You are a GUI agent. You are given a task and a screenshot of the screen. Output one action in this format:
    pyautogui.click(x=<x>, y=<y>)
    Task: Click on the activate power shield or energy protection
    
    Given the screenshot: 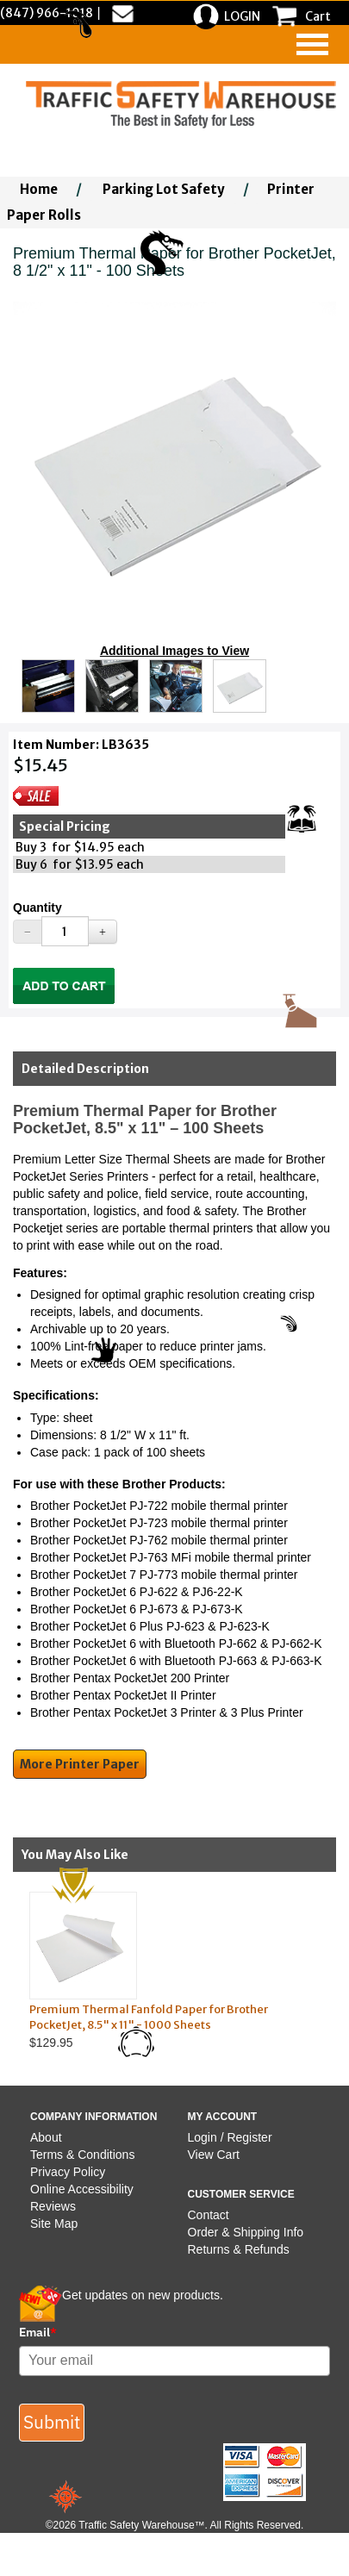 What is the action you would take?
    pyautogui.click(x=73, y=1884)
    